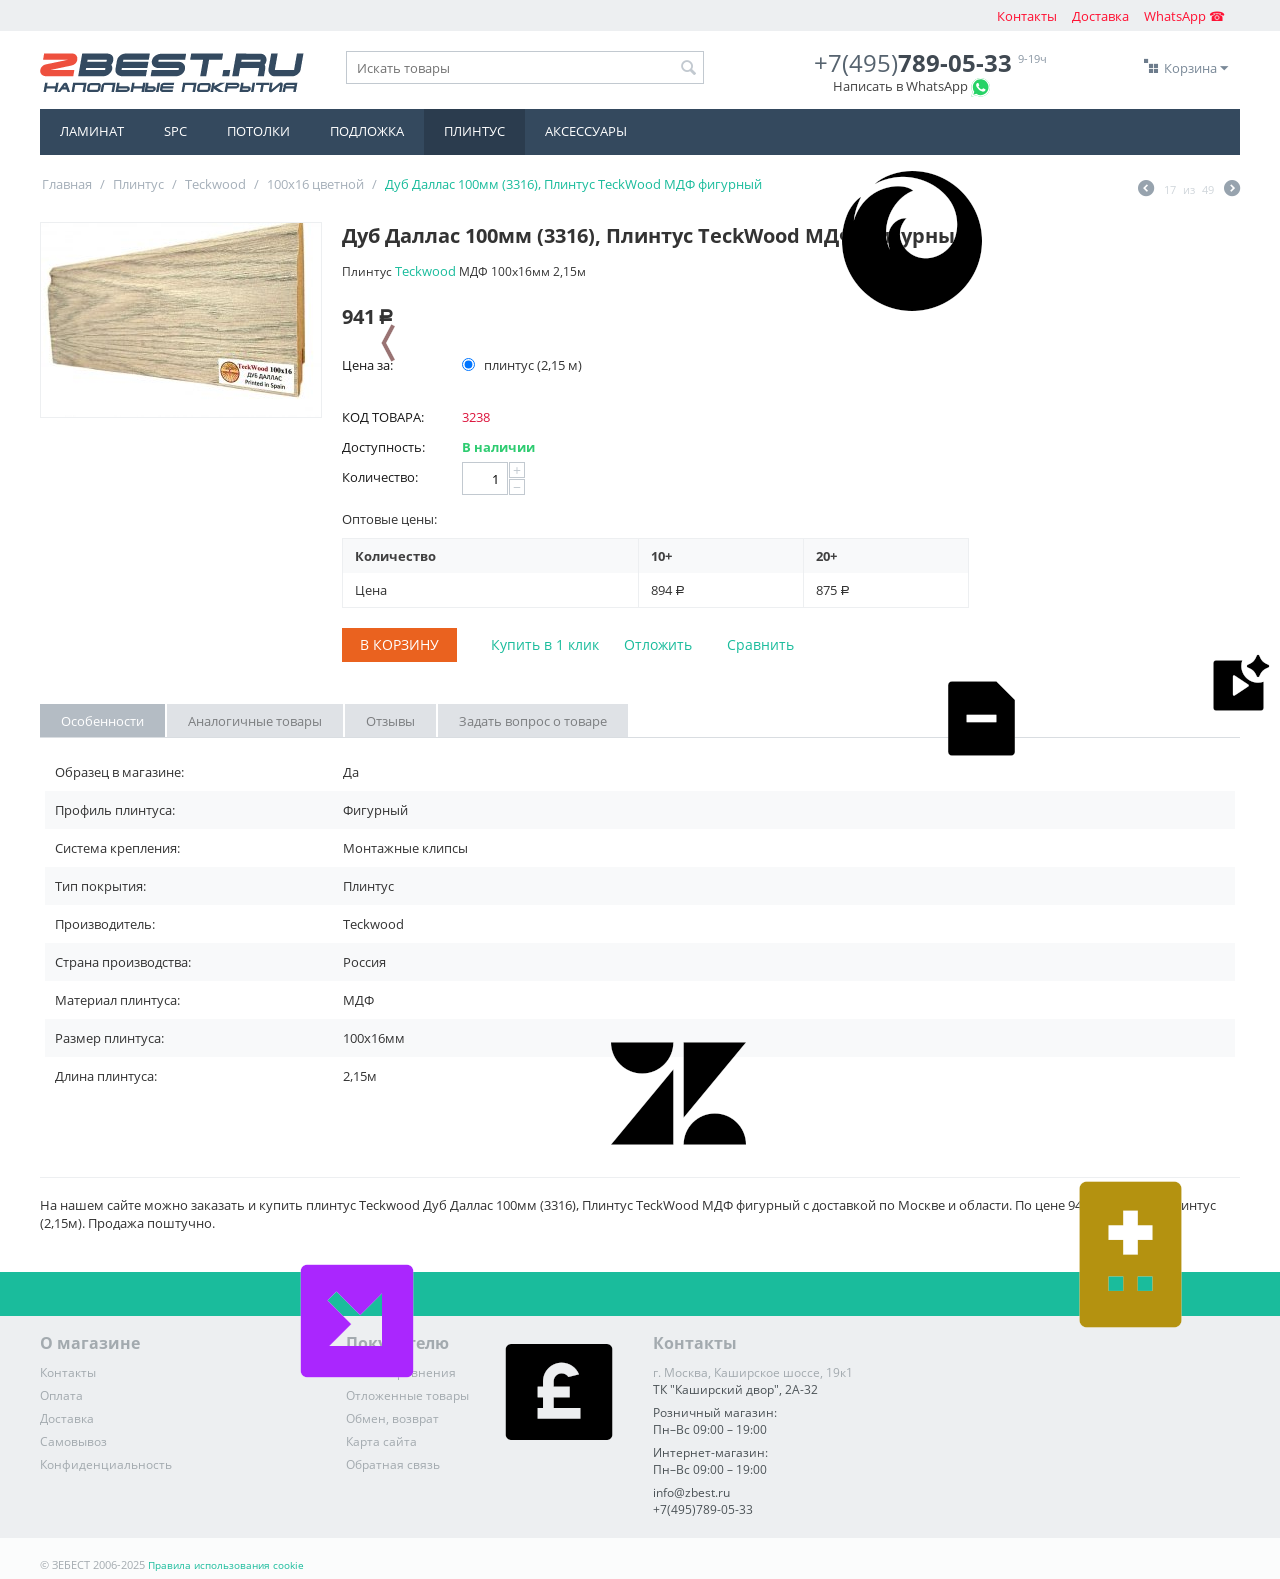 The height and width of the screenshot is (1579, 1280). What do you see at coordinates (981, 718) in the screenshot?
I see `reduce or compress file size` at bounding box center [981, 718].